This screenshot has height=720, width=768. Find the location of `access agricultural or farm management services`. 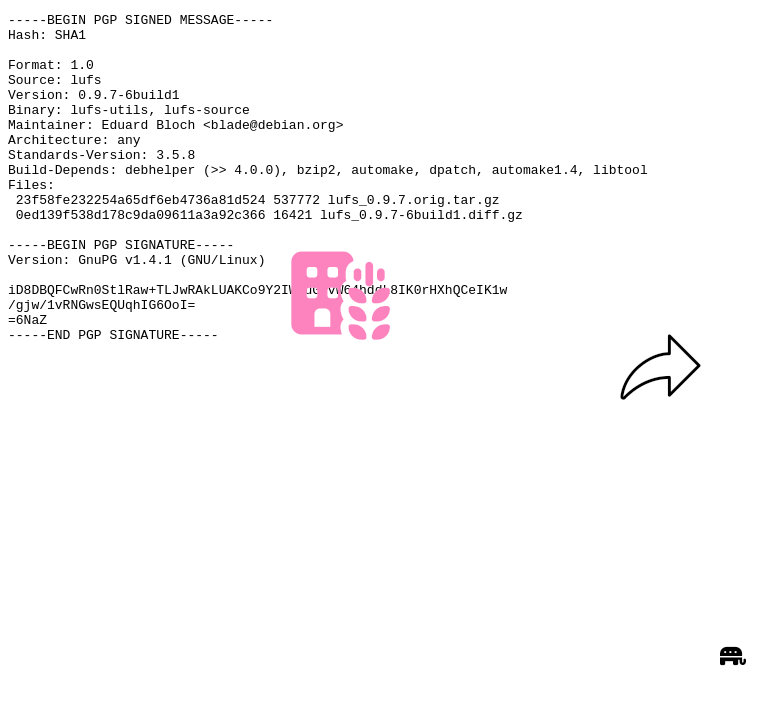

access agricultural or farm management services is located at coordinates (338, 293).